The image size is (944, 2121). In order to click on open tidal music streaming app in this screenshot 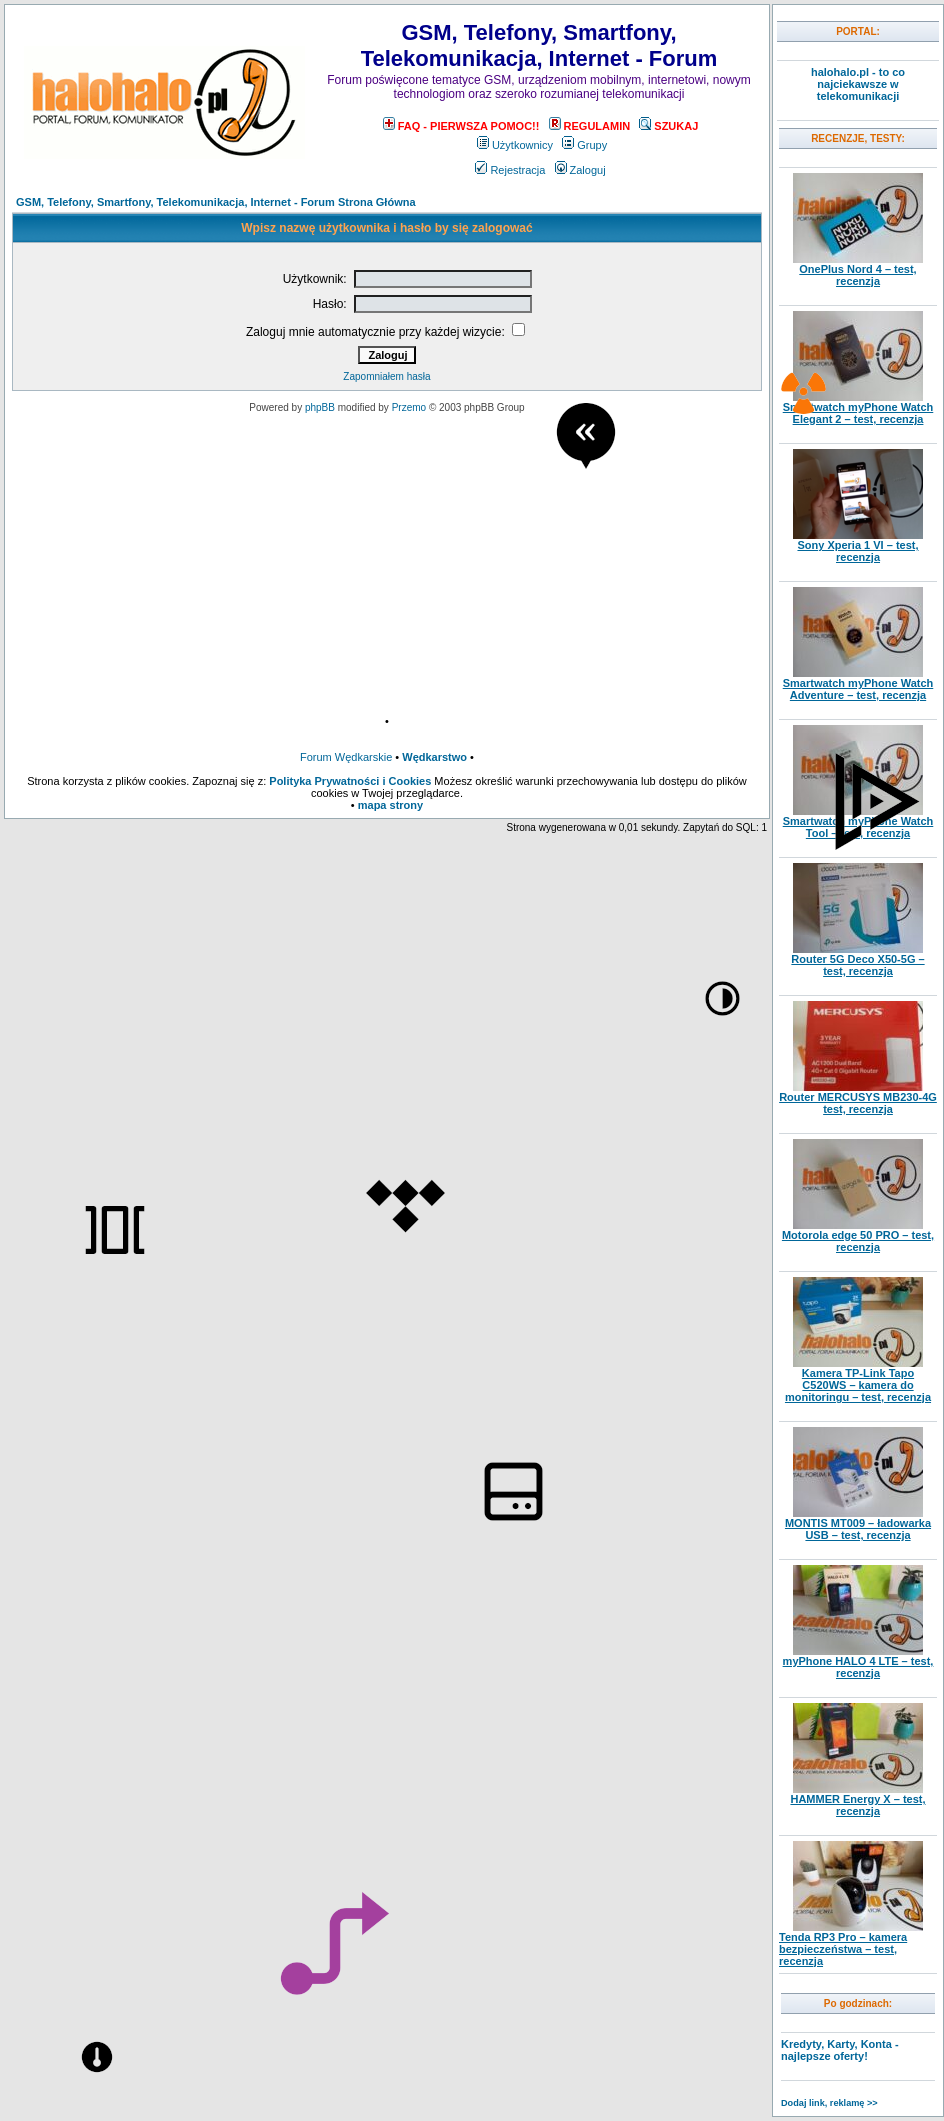, I will do `click(405, 1205)`.